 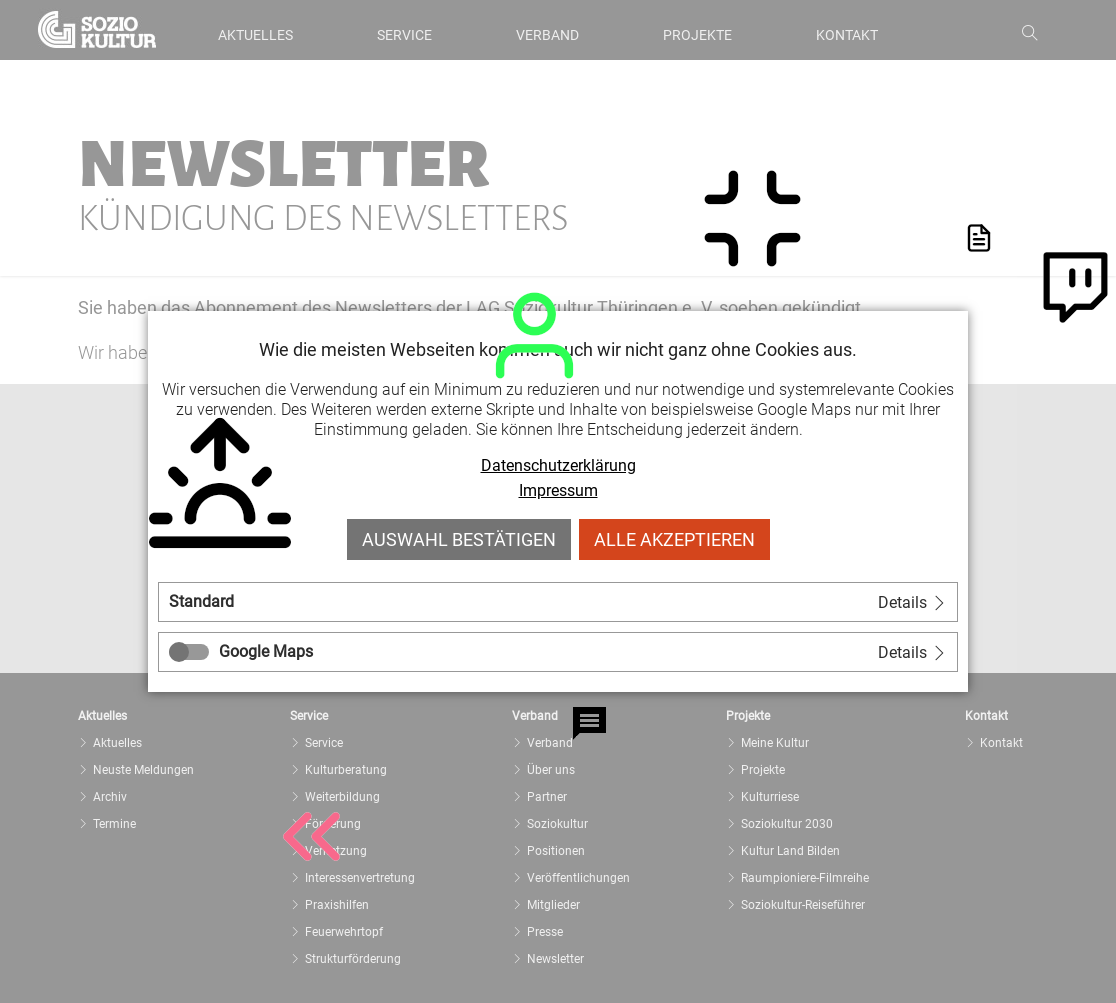 I want to click on view document contents, so click(x=979, y=238).